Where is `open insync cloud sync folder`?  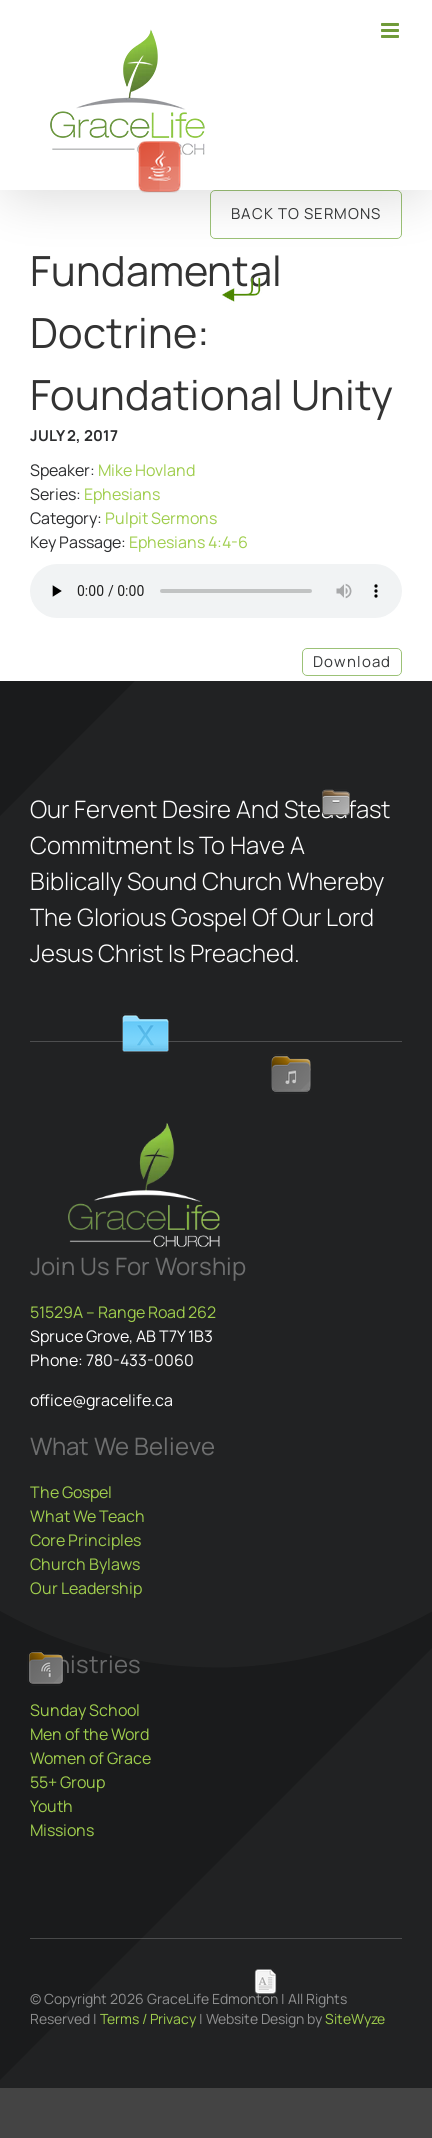 open insync cloud sync folder is located at coordinates (46, 1668).